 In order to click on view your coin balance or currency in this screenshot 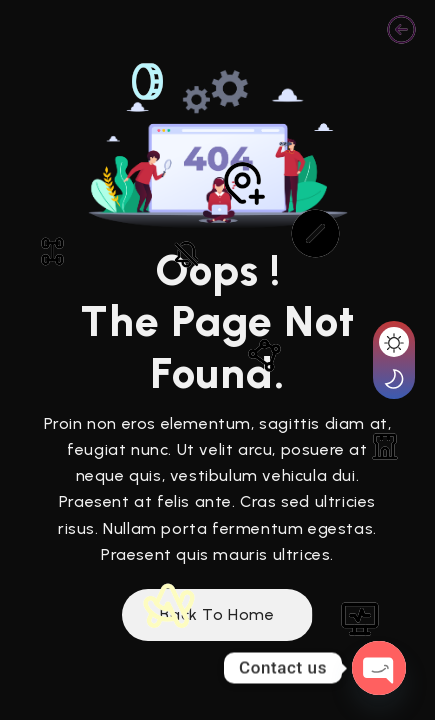, I will do `click(147, 81)`.